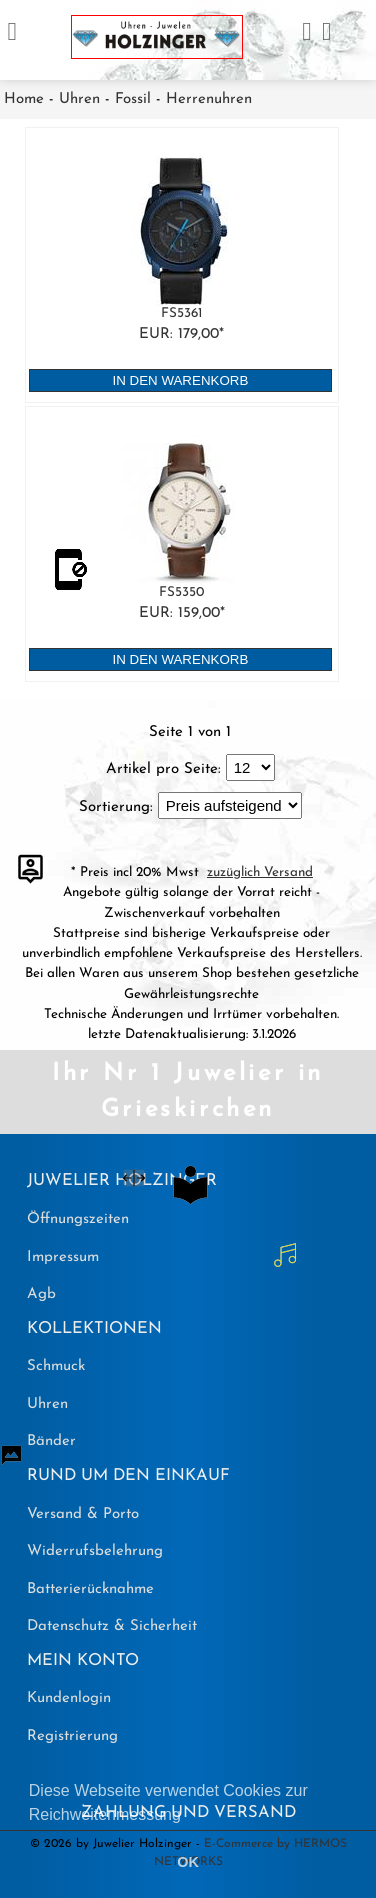  I want to click on find nearby libraries, so click(190, 1184).